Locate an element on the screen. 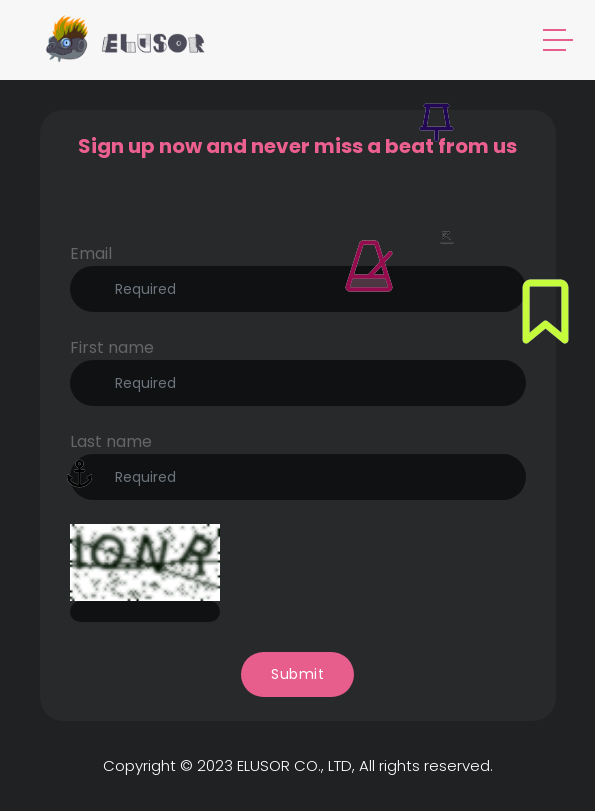 The image size is (595, 811). pin an item to keep it visible is located at coordinates (436, 120).